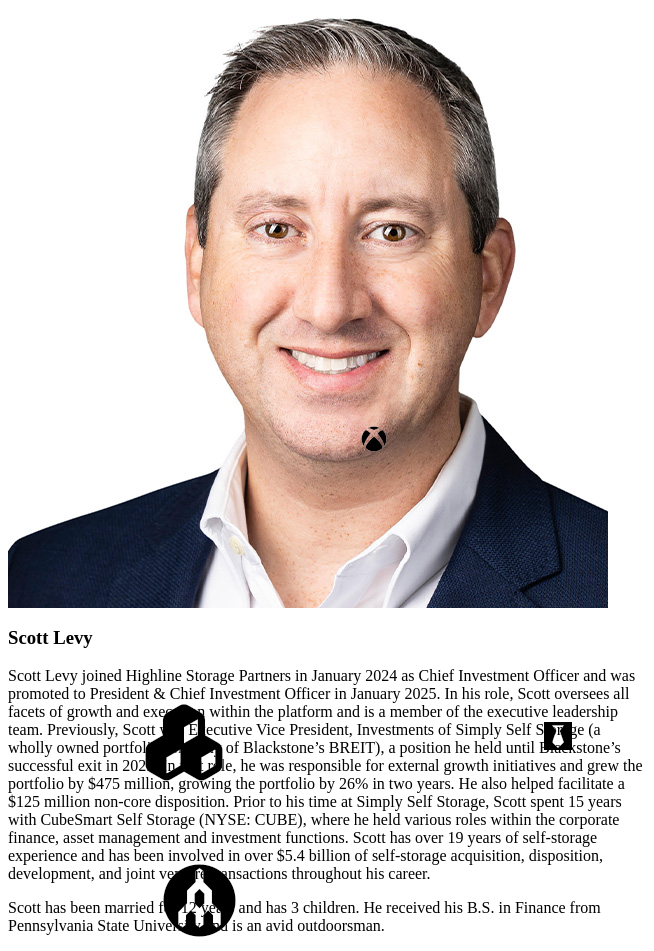 Image resolution: width=654 pixels, height=951 pixels. Describe the element at coordinates (558, 736) in the screenshot. I see `black tie formal wear or dress code indicator` at that location.